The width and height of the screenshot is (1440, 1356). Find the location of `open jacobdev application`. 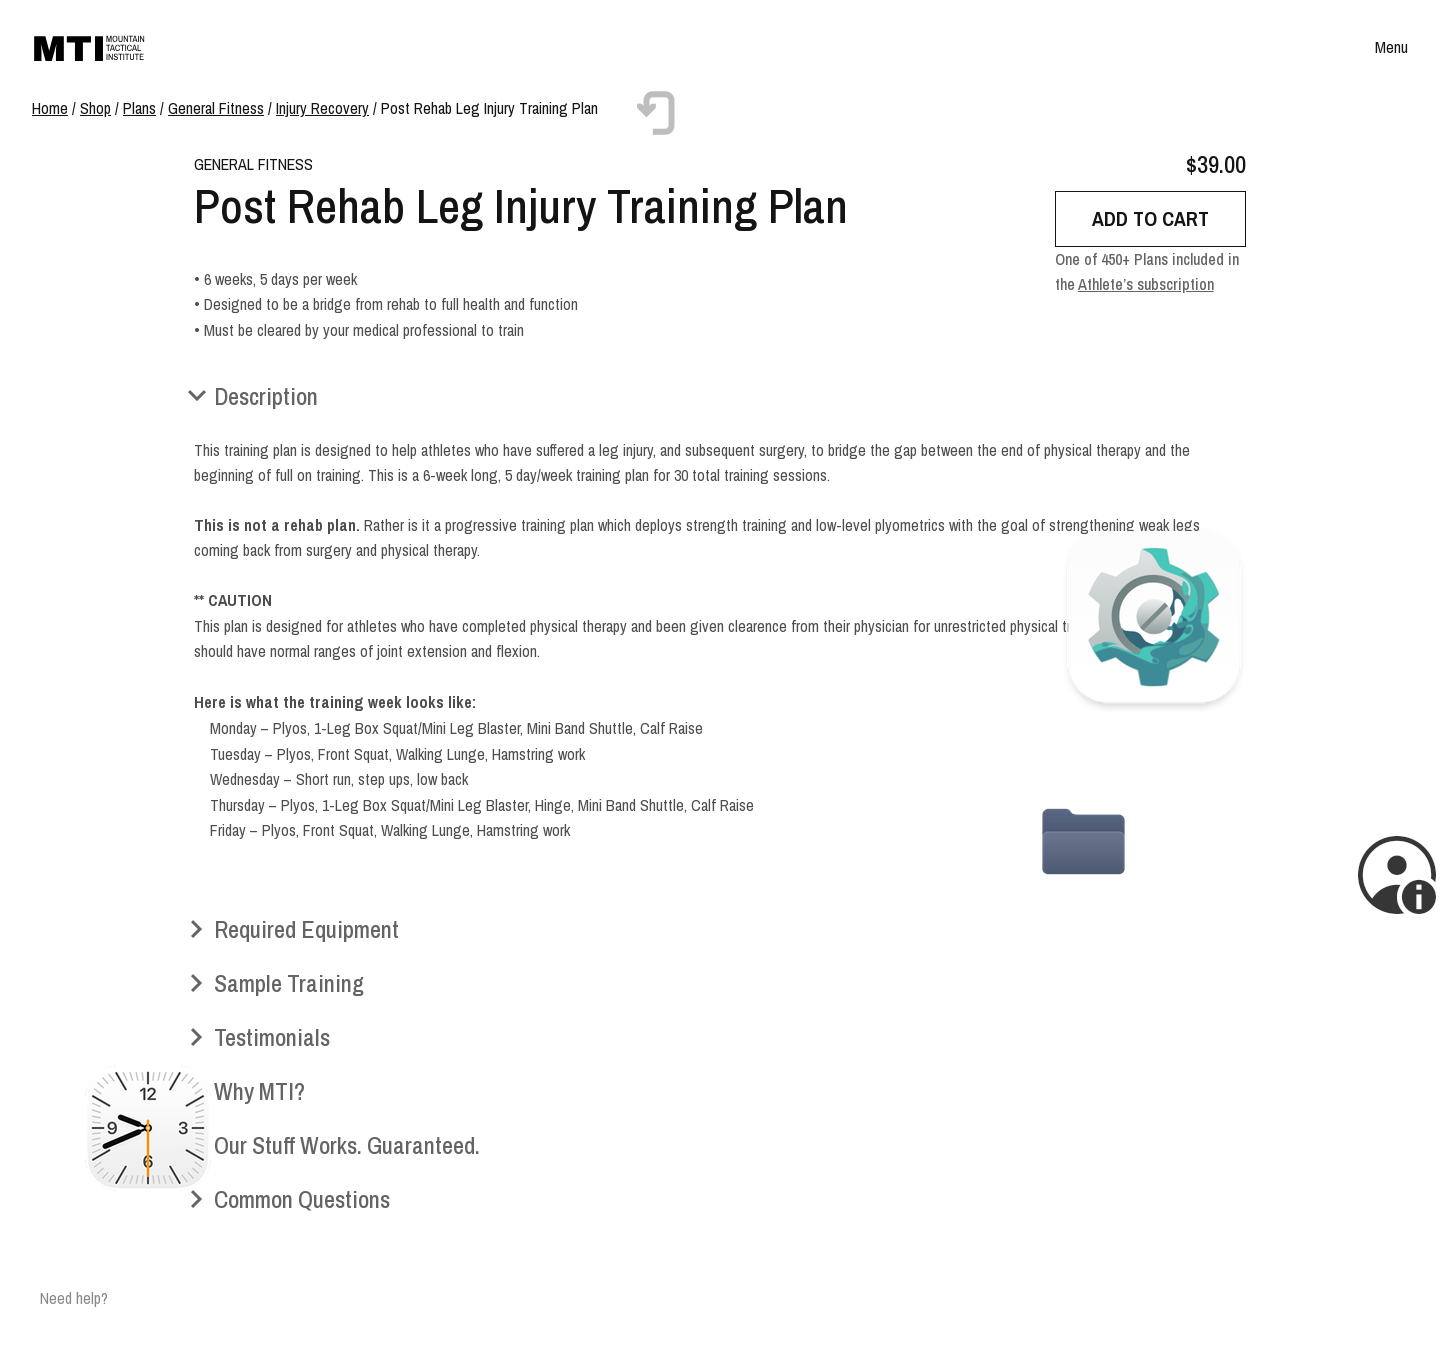

open jacobdev application is located at coordinates (1154, 617).